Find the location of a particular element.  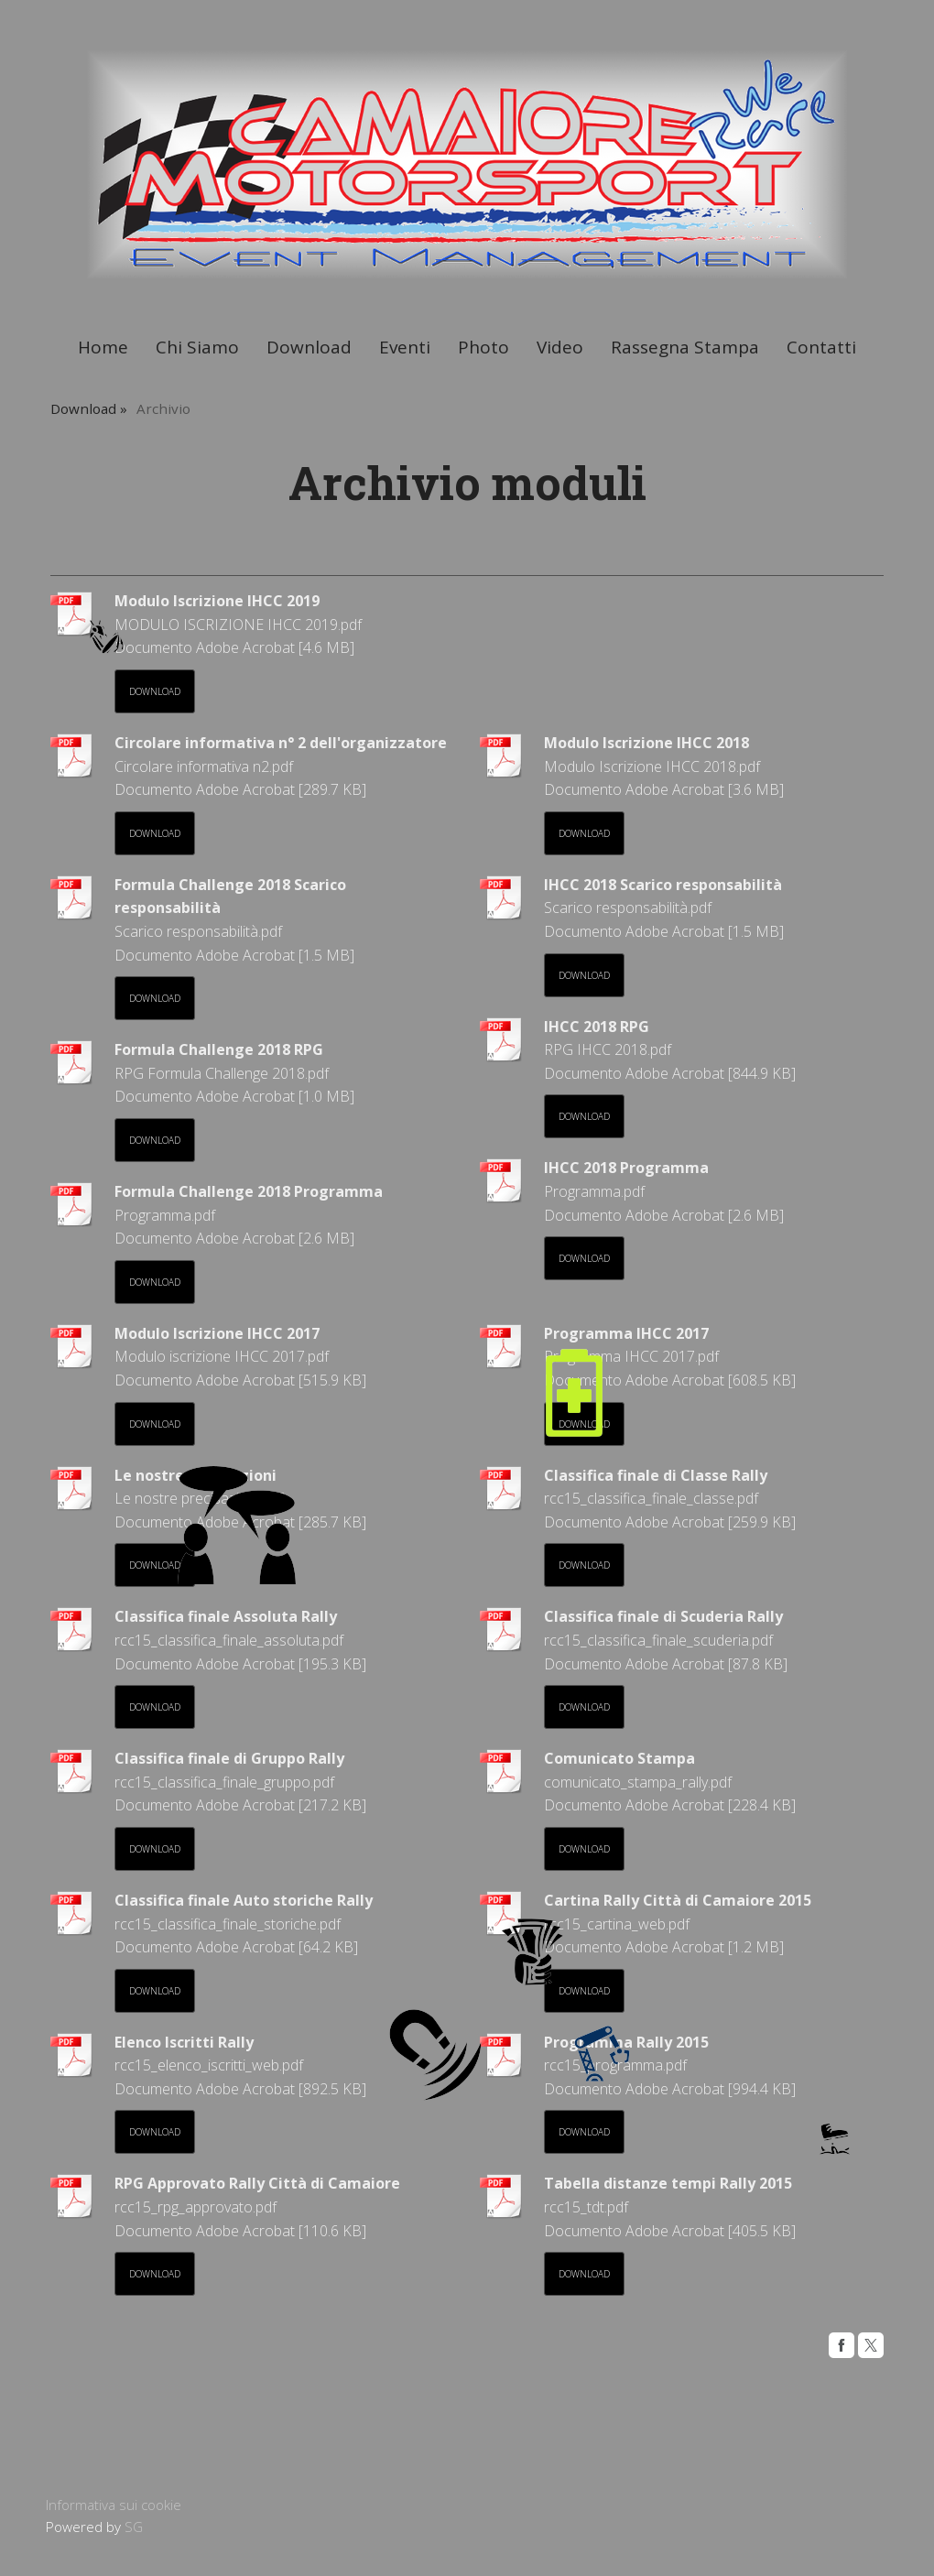

access cargo or shipping management features is located at coordinates (602, 2053).